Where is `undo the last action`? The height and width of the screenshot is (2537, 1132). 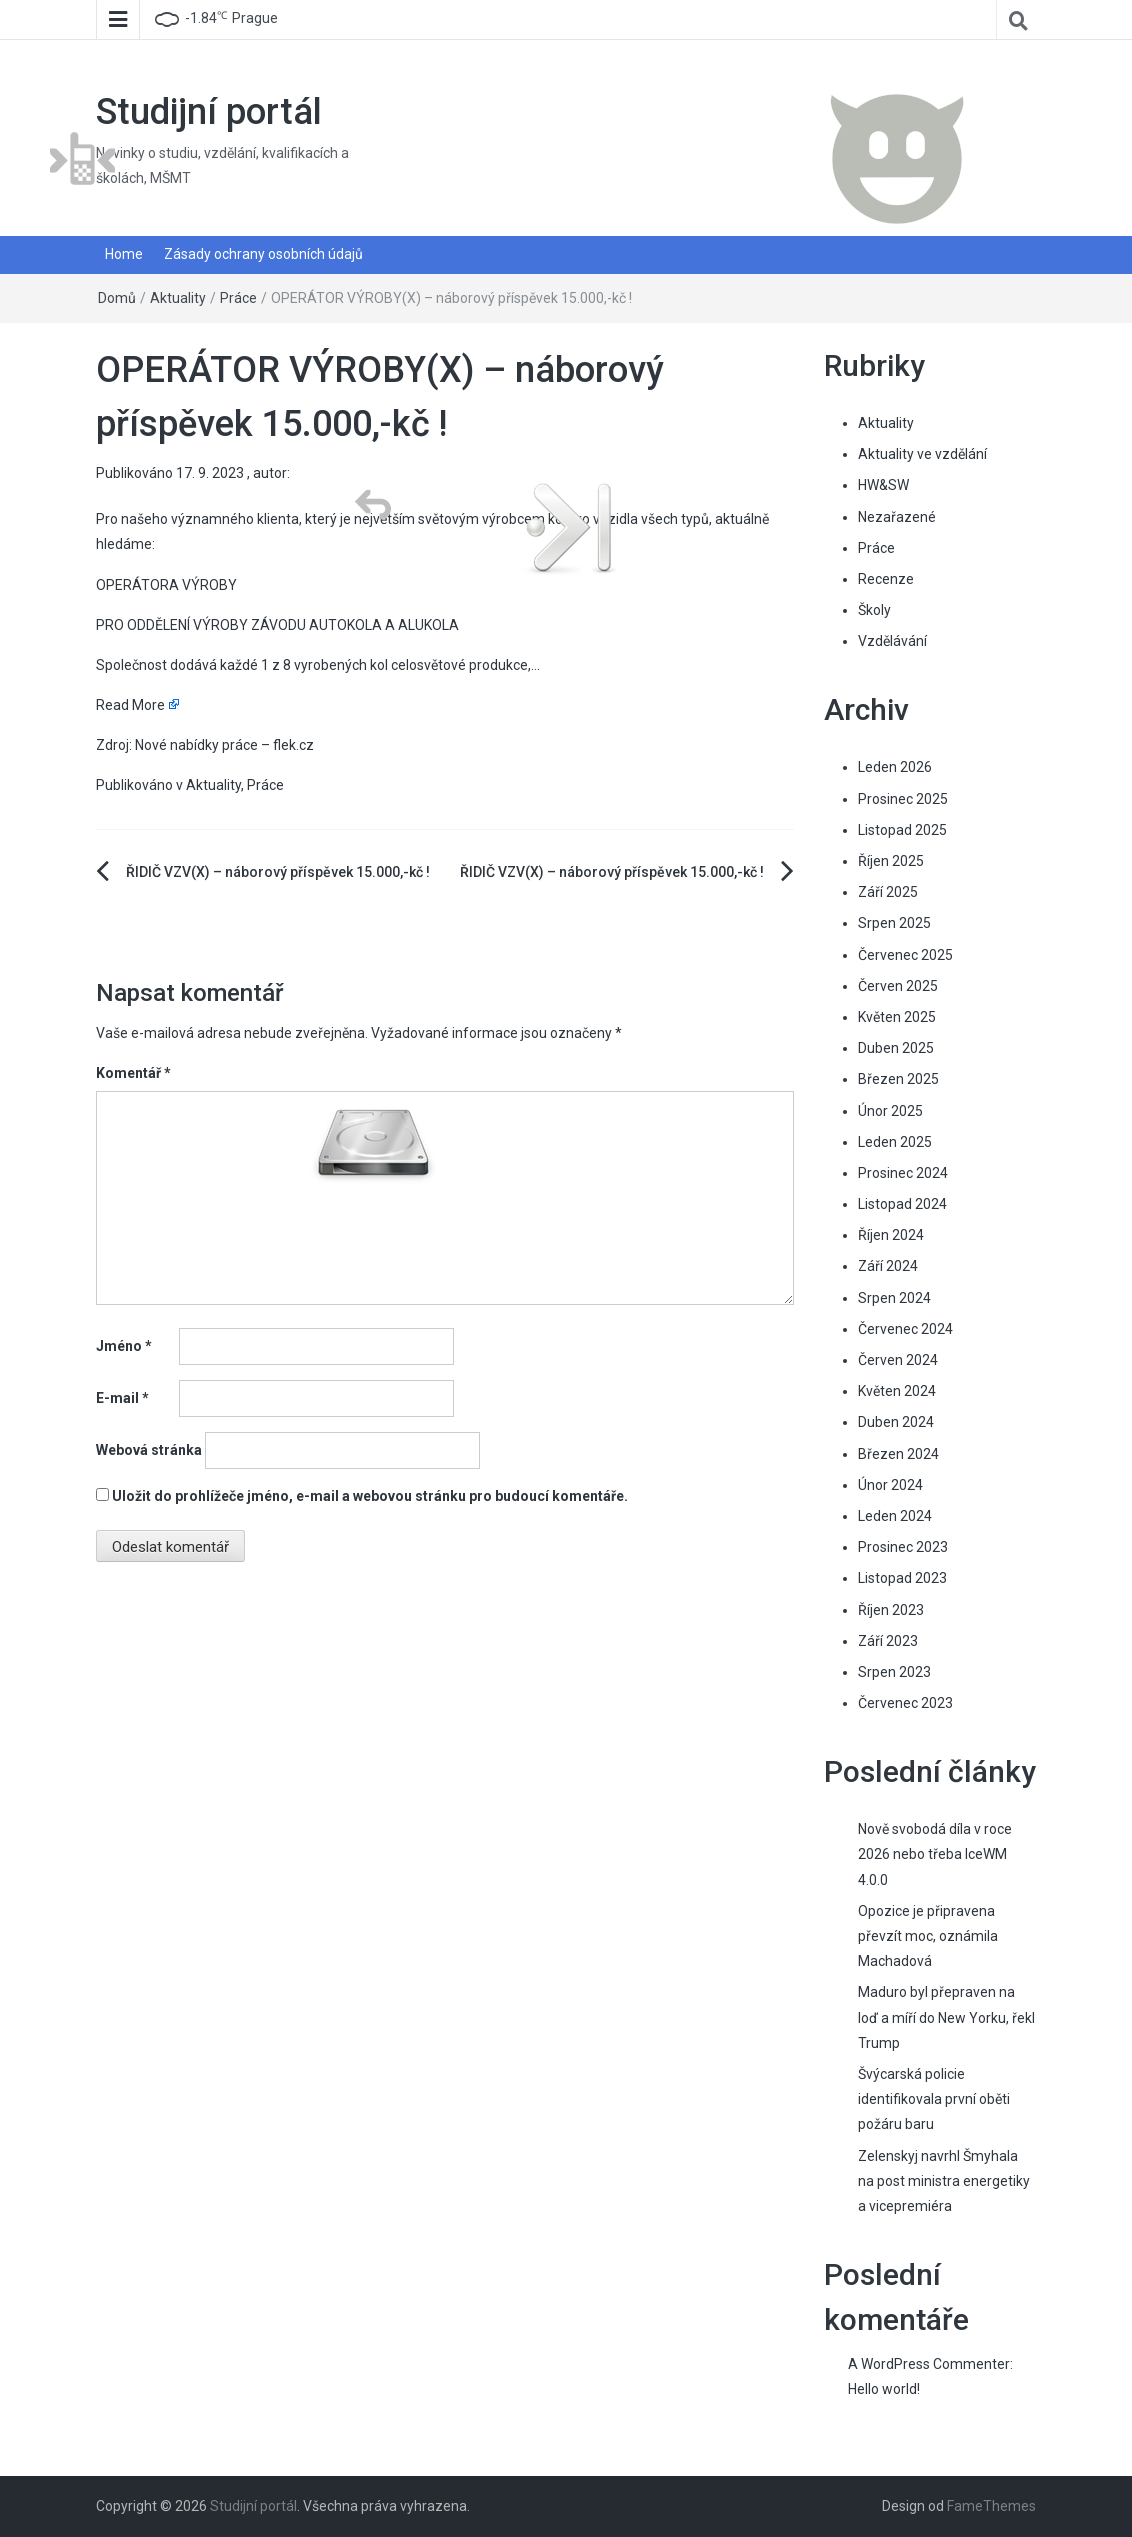 undo the last action is located at coordinates (373, 504).